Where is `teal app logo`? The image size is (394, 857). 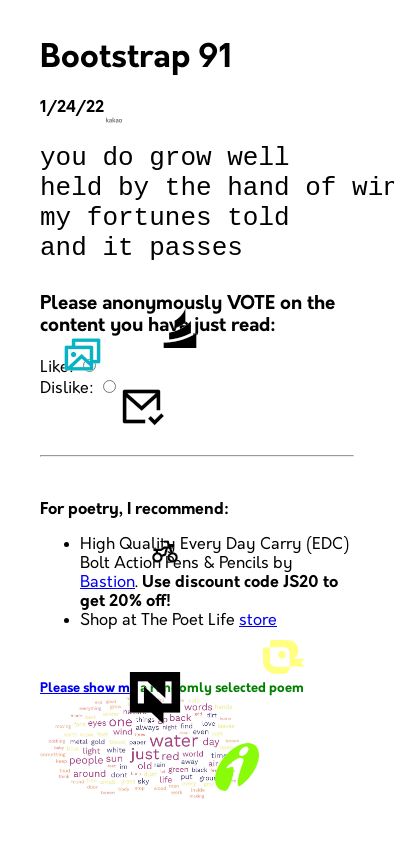
teal app logo is located at coordinates (284, 657).